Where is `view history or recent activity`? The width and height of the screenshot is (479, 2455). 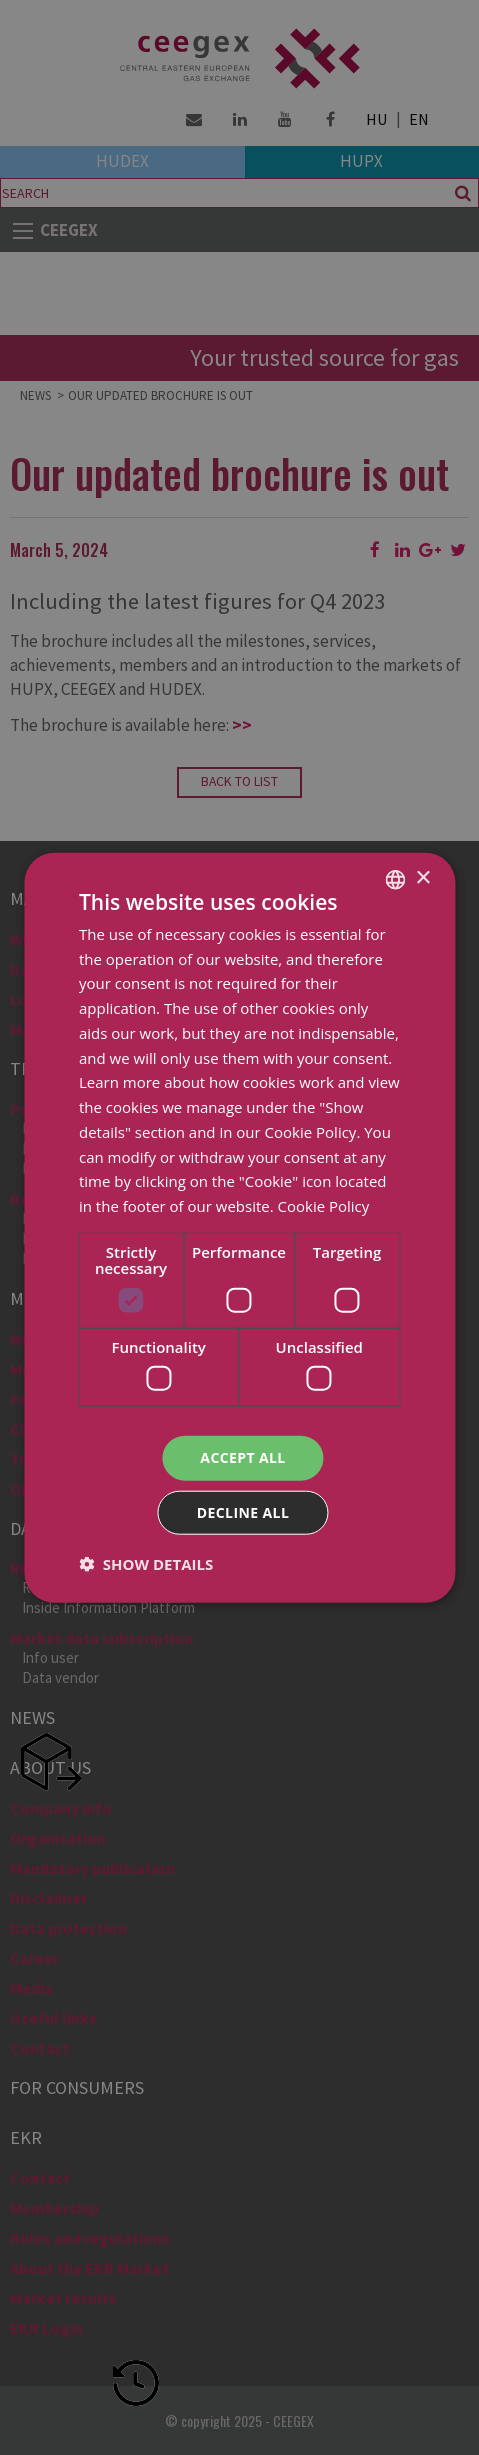 view history or recent activity is located at coordinates (136, 2383).